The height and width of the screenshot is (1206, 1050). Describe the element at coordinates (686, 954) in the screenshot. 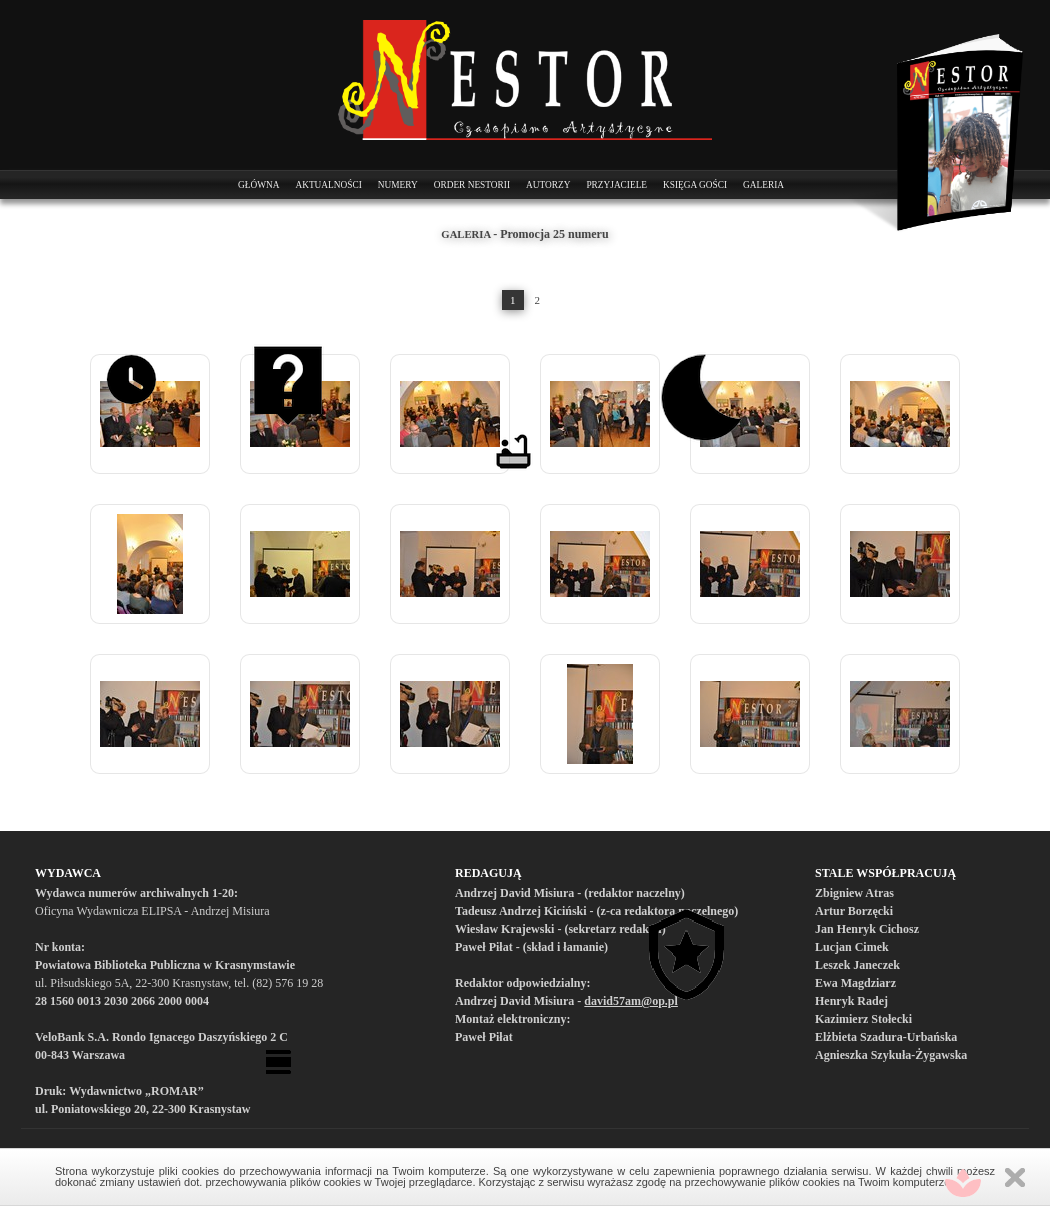

I see `contact local police or emergency services` at that location.